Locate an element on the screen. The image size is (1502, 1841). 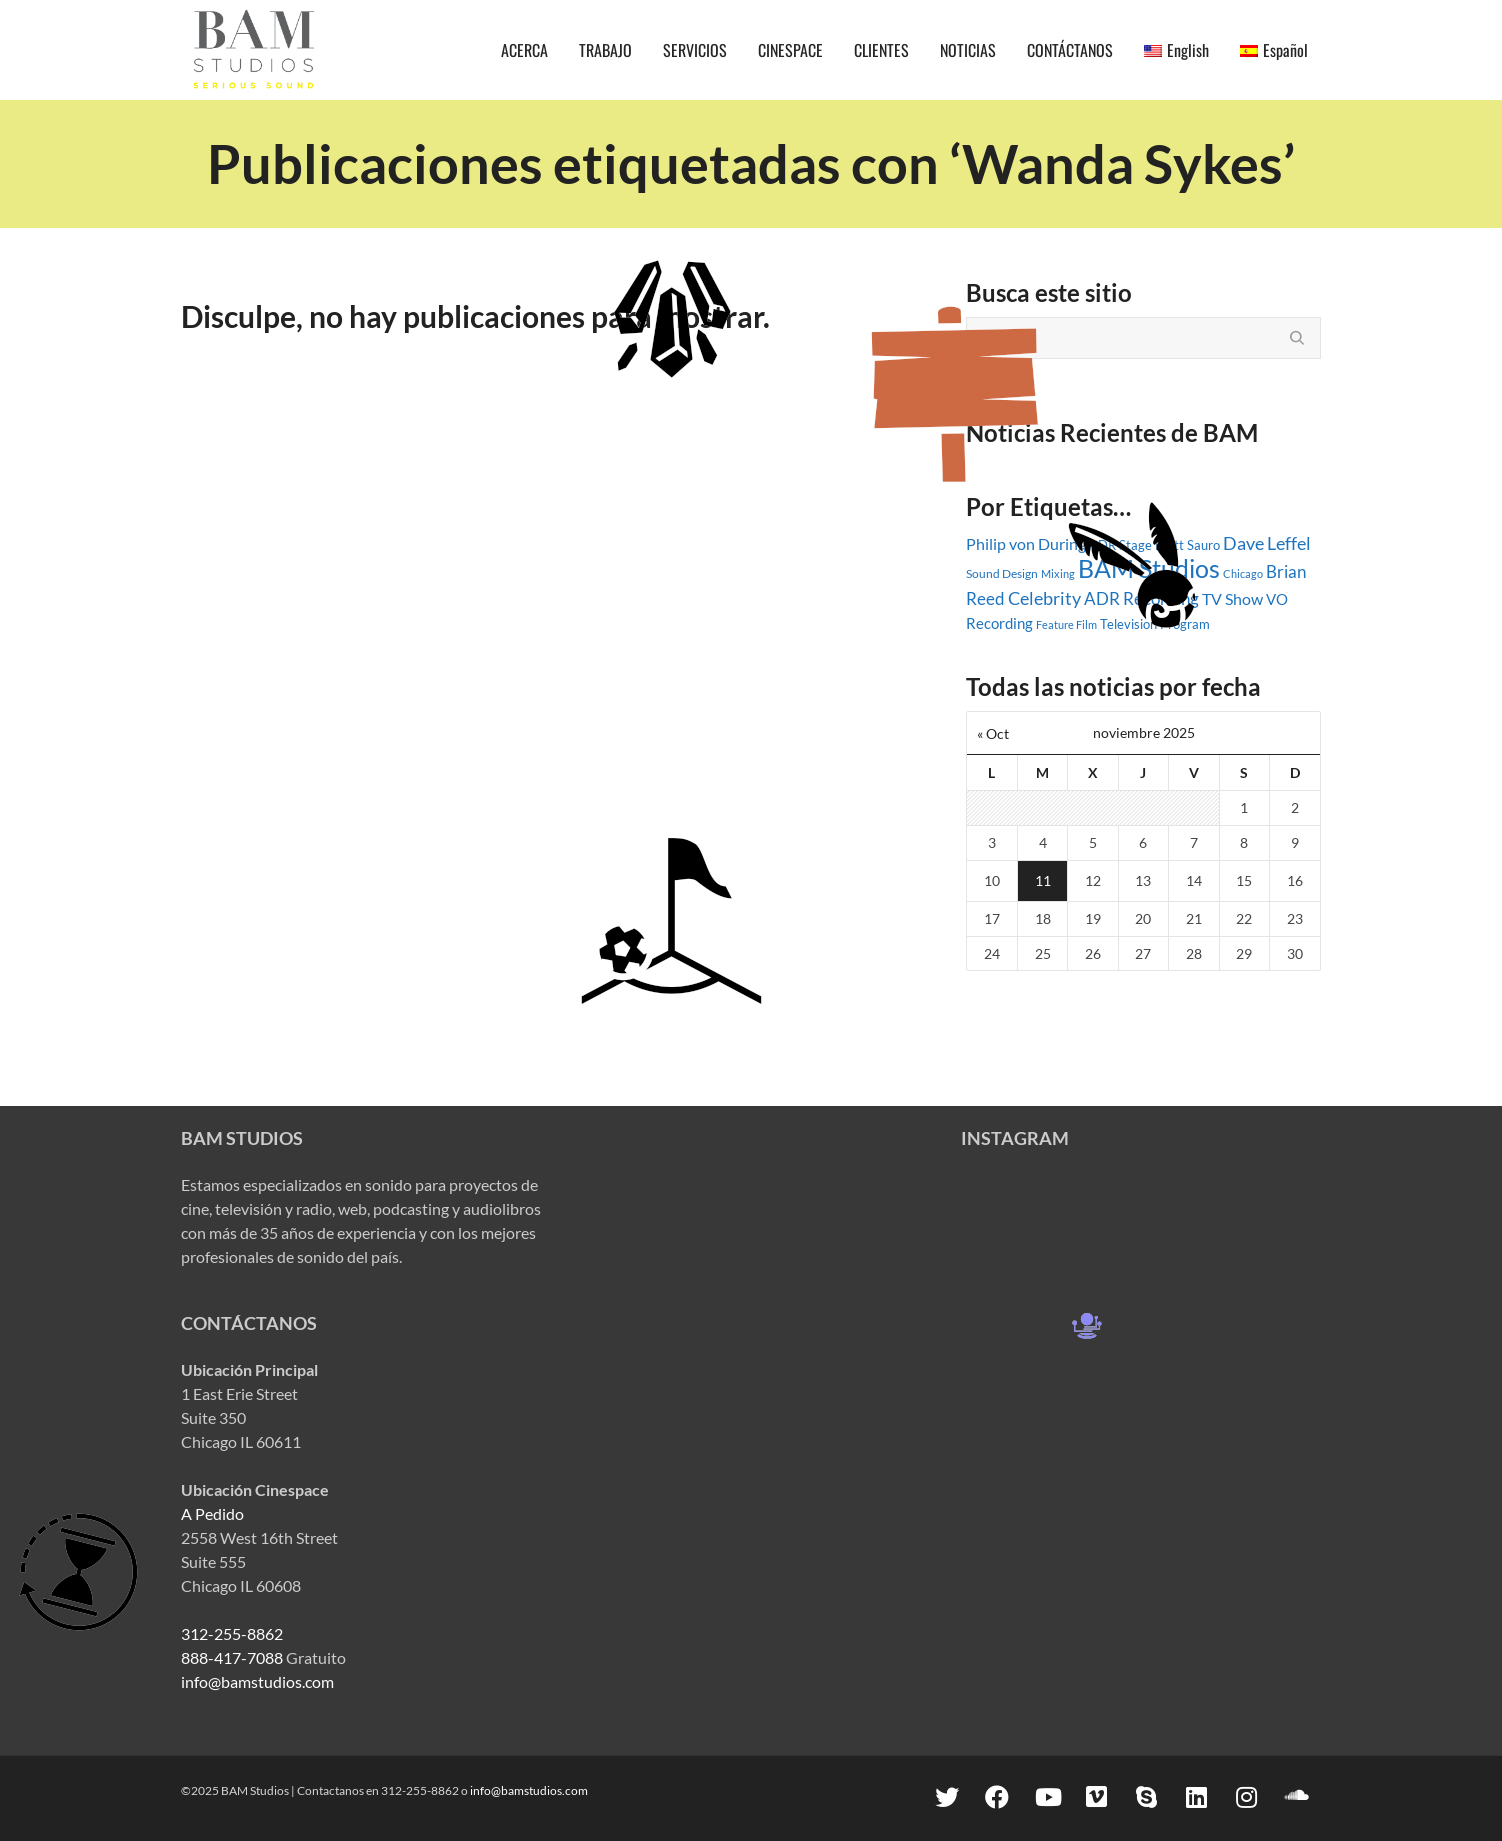
view solar system or planetary model is located at coordinates (1087, 1325).